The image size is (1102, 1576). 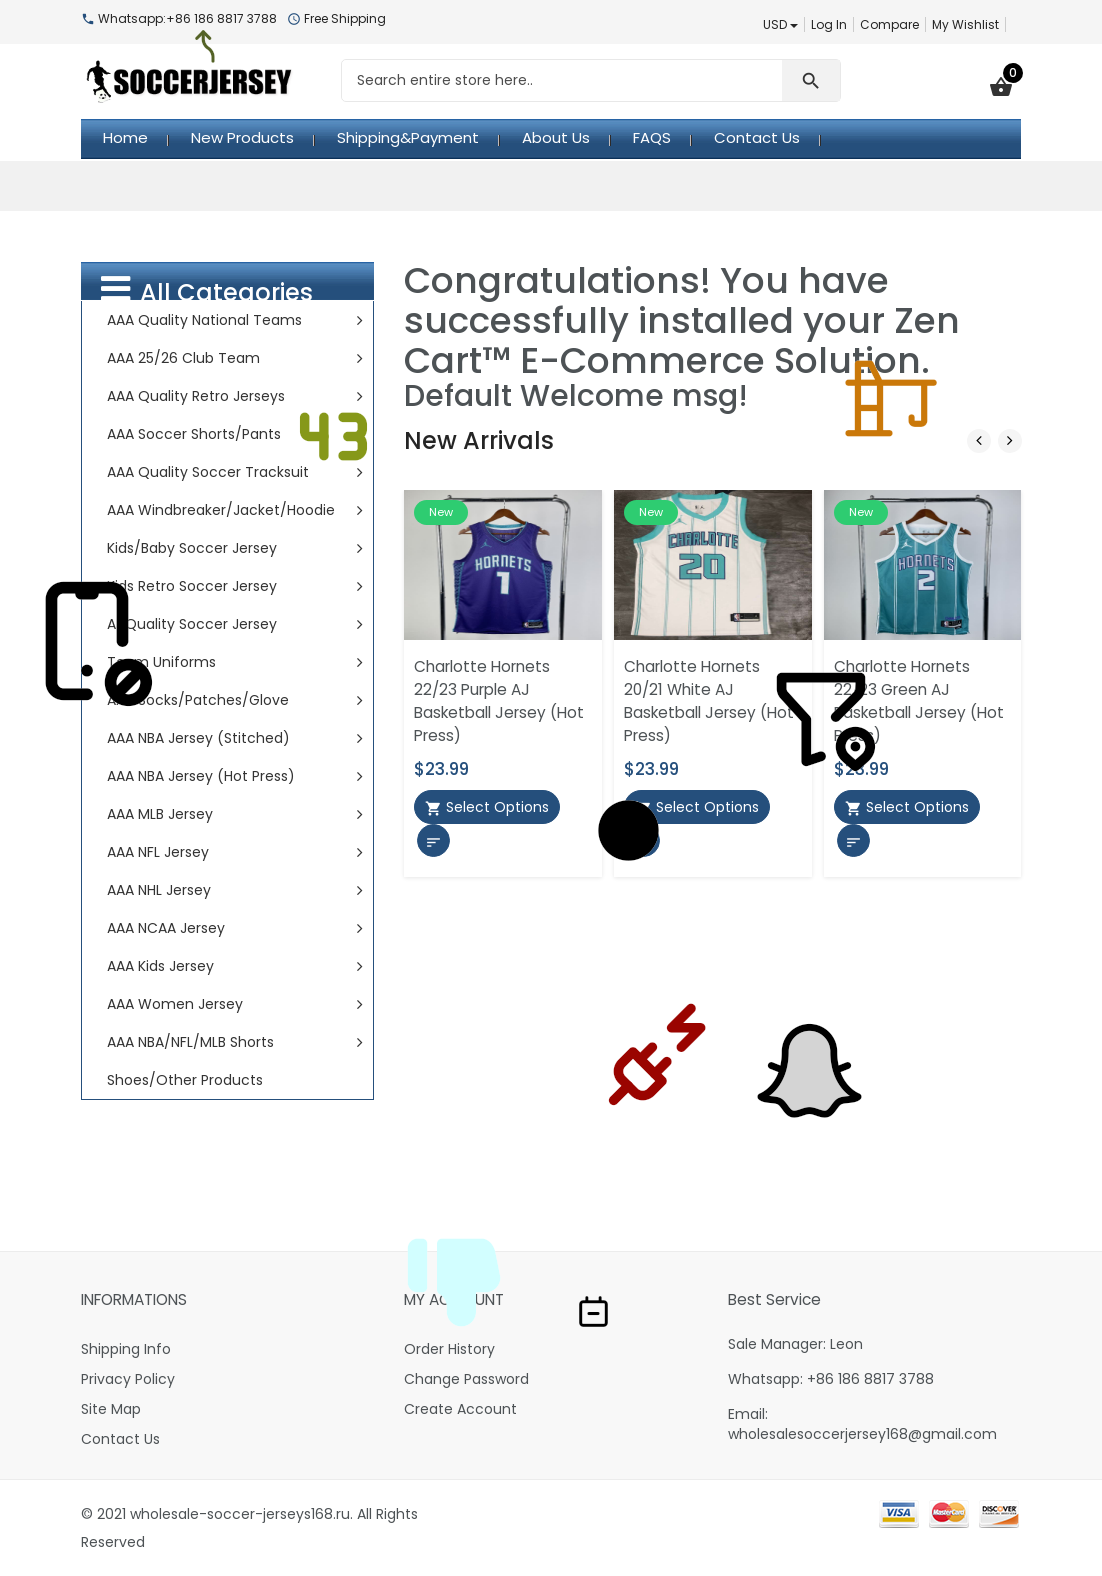 What do you see at coordinates (662, 1052) in the screenshot?
I see `charging or power connection active` at bounding box center [662, 1052].